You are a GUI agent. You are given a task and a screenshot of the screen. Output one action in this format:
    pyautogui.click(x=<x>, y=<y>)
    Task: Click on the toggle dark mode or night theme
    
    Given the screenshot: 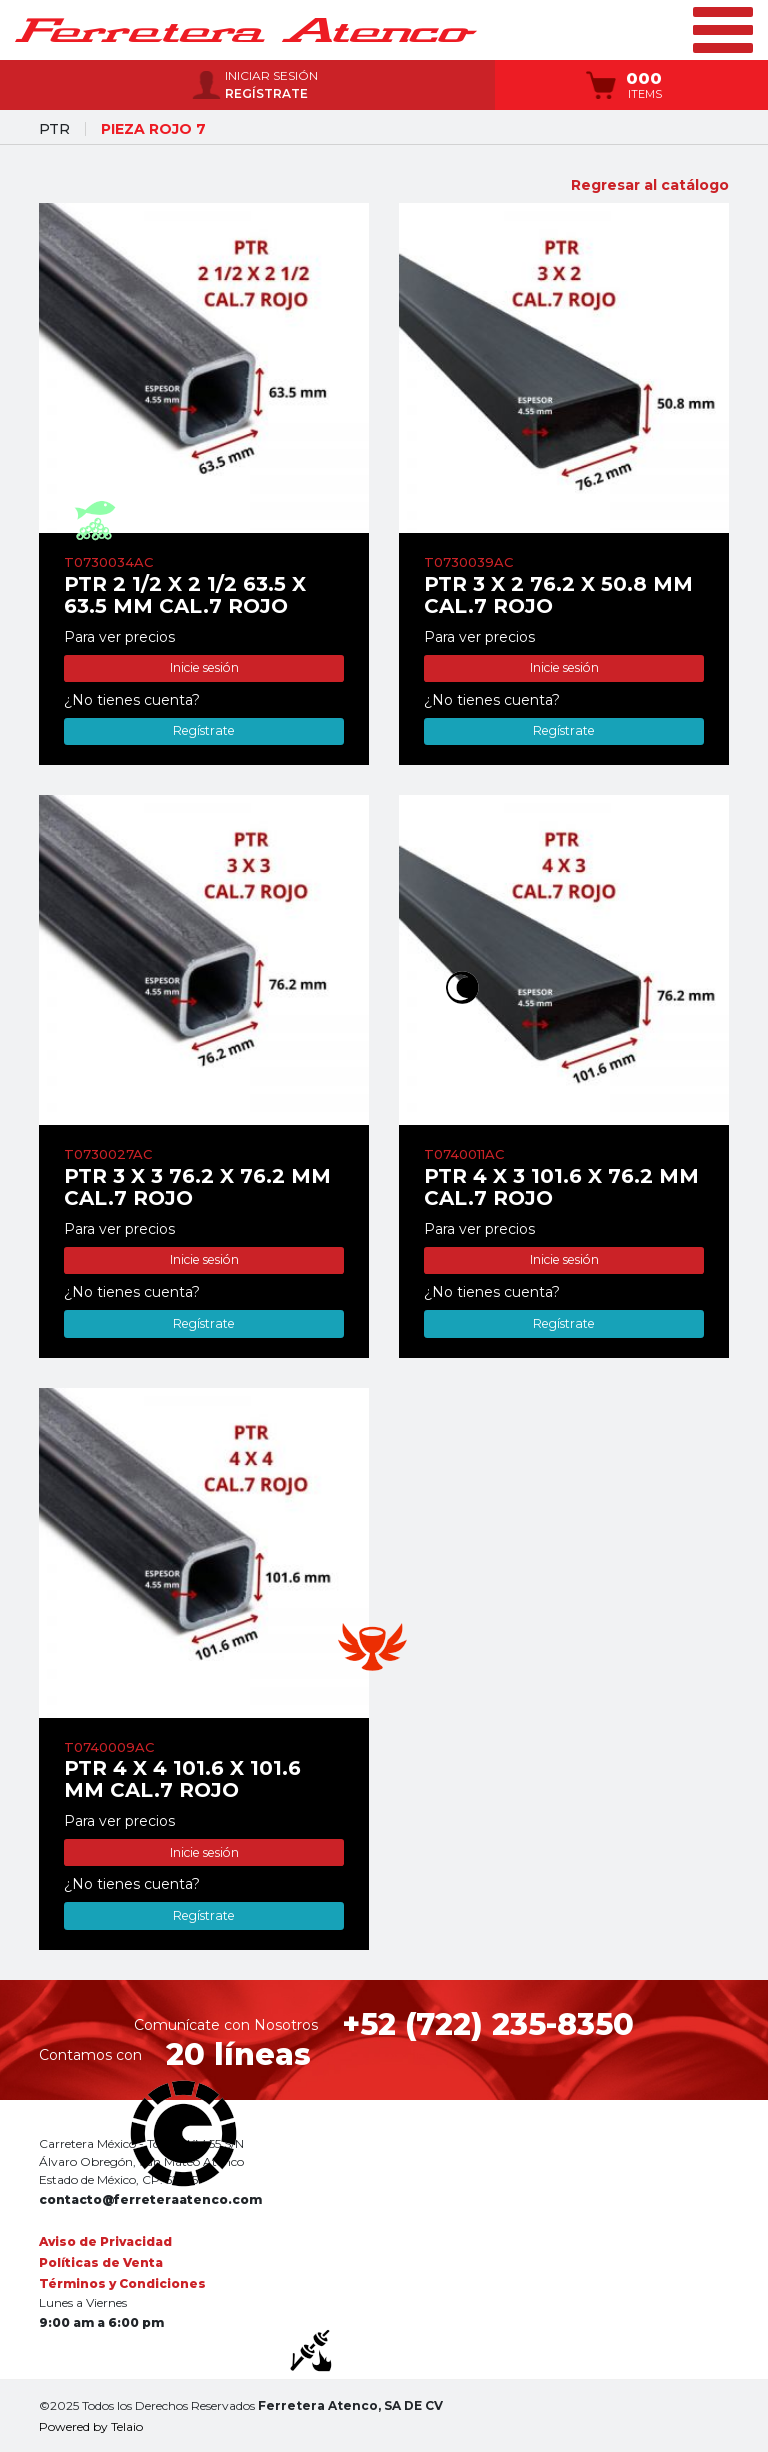 What is the action you would take?
    pyautogui.click(x=462, y=987)
    